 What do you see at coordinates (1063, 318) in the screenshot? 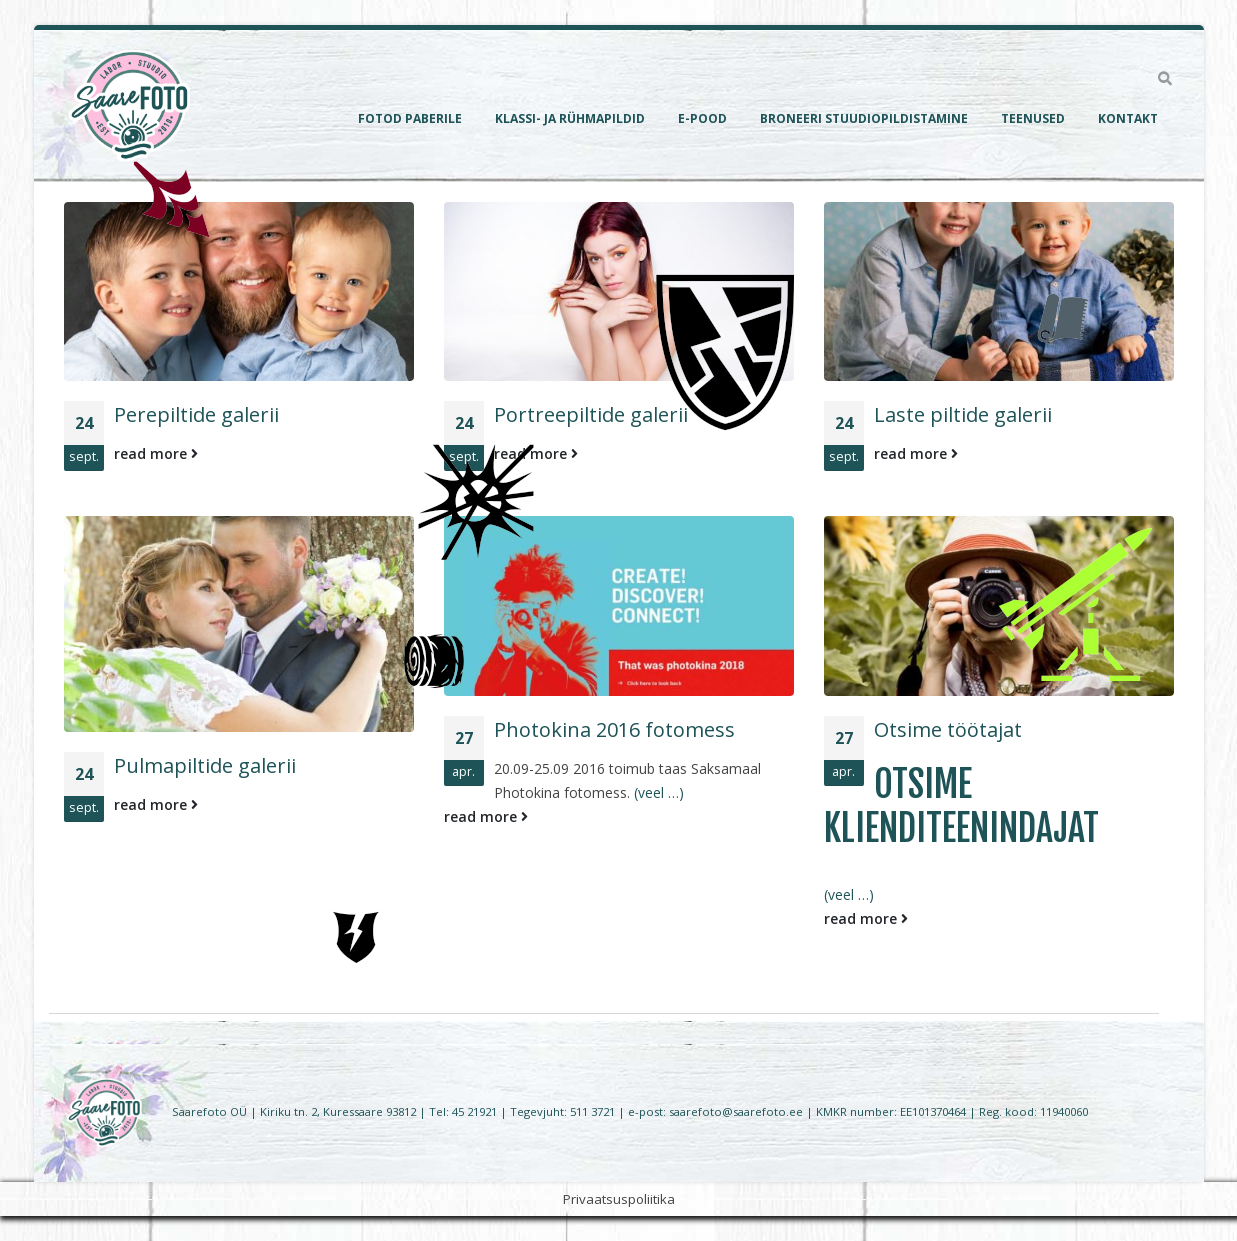
I see `view fabric or textile inventory` at bounding box center [1063, 318].